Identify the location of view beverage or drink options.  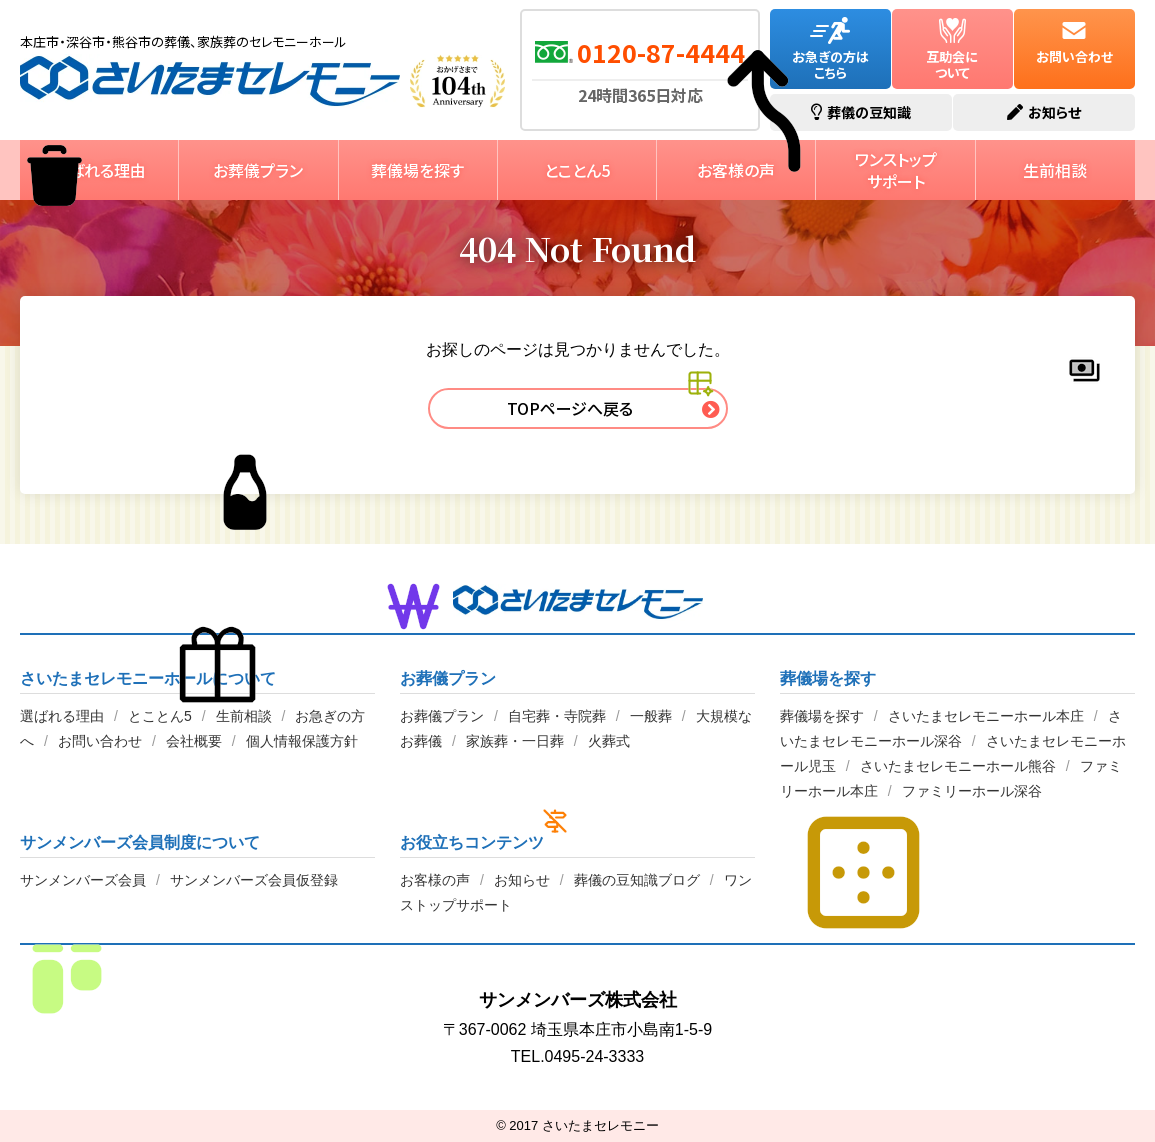
(245, 494).